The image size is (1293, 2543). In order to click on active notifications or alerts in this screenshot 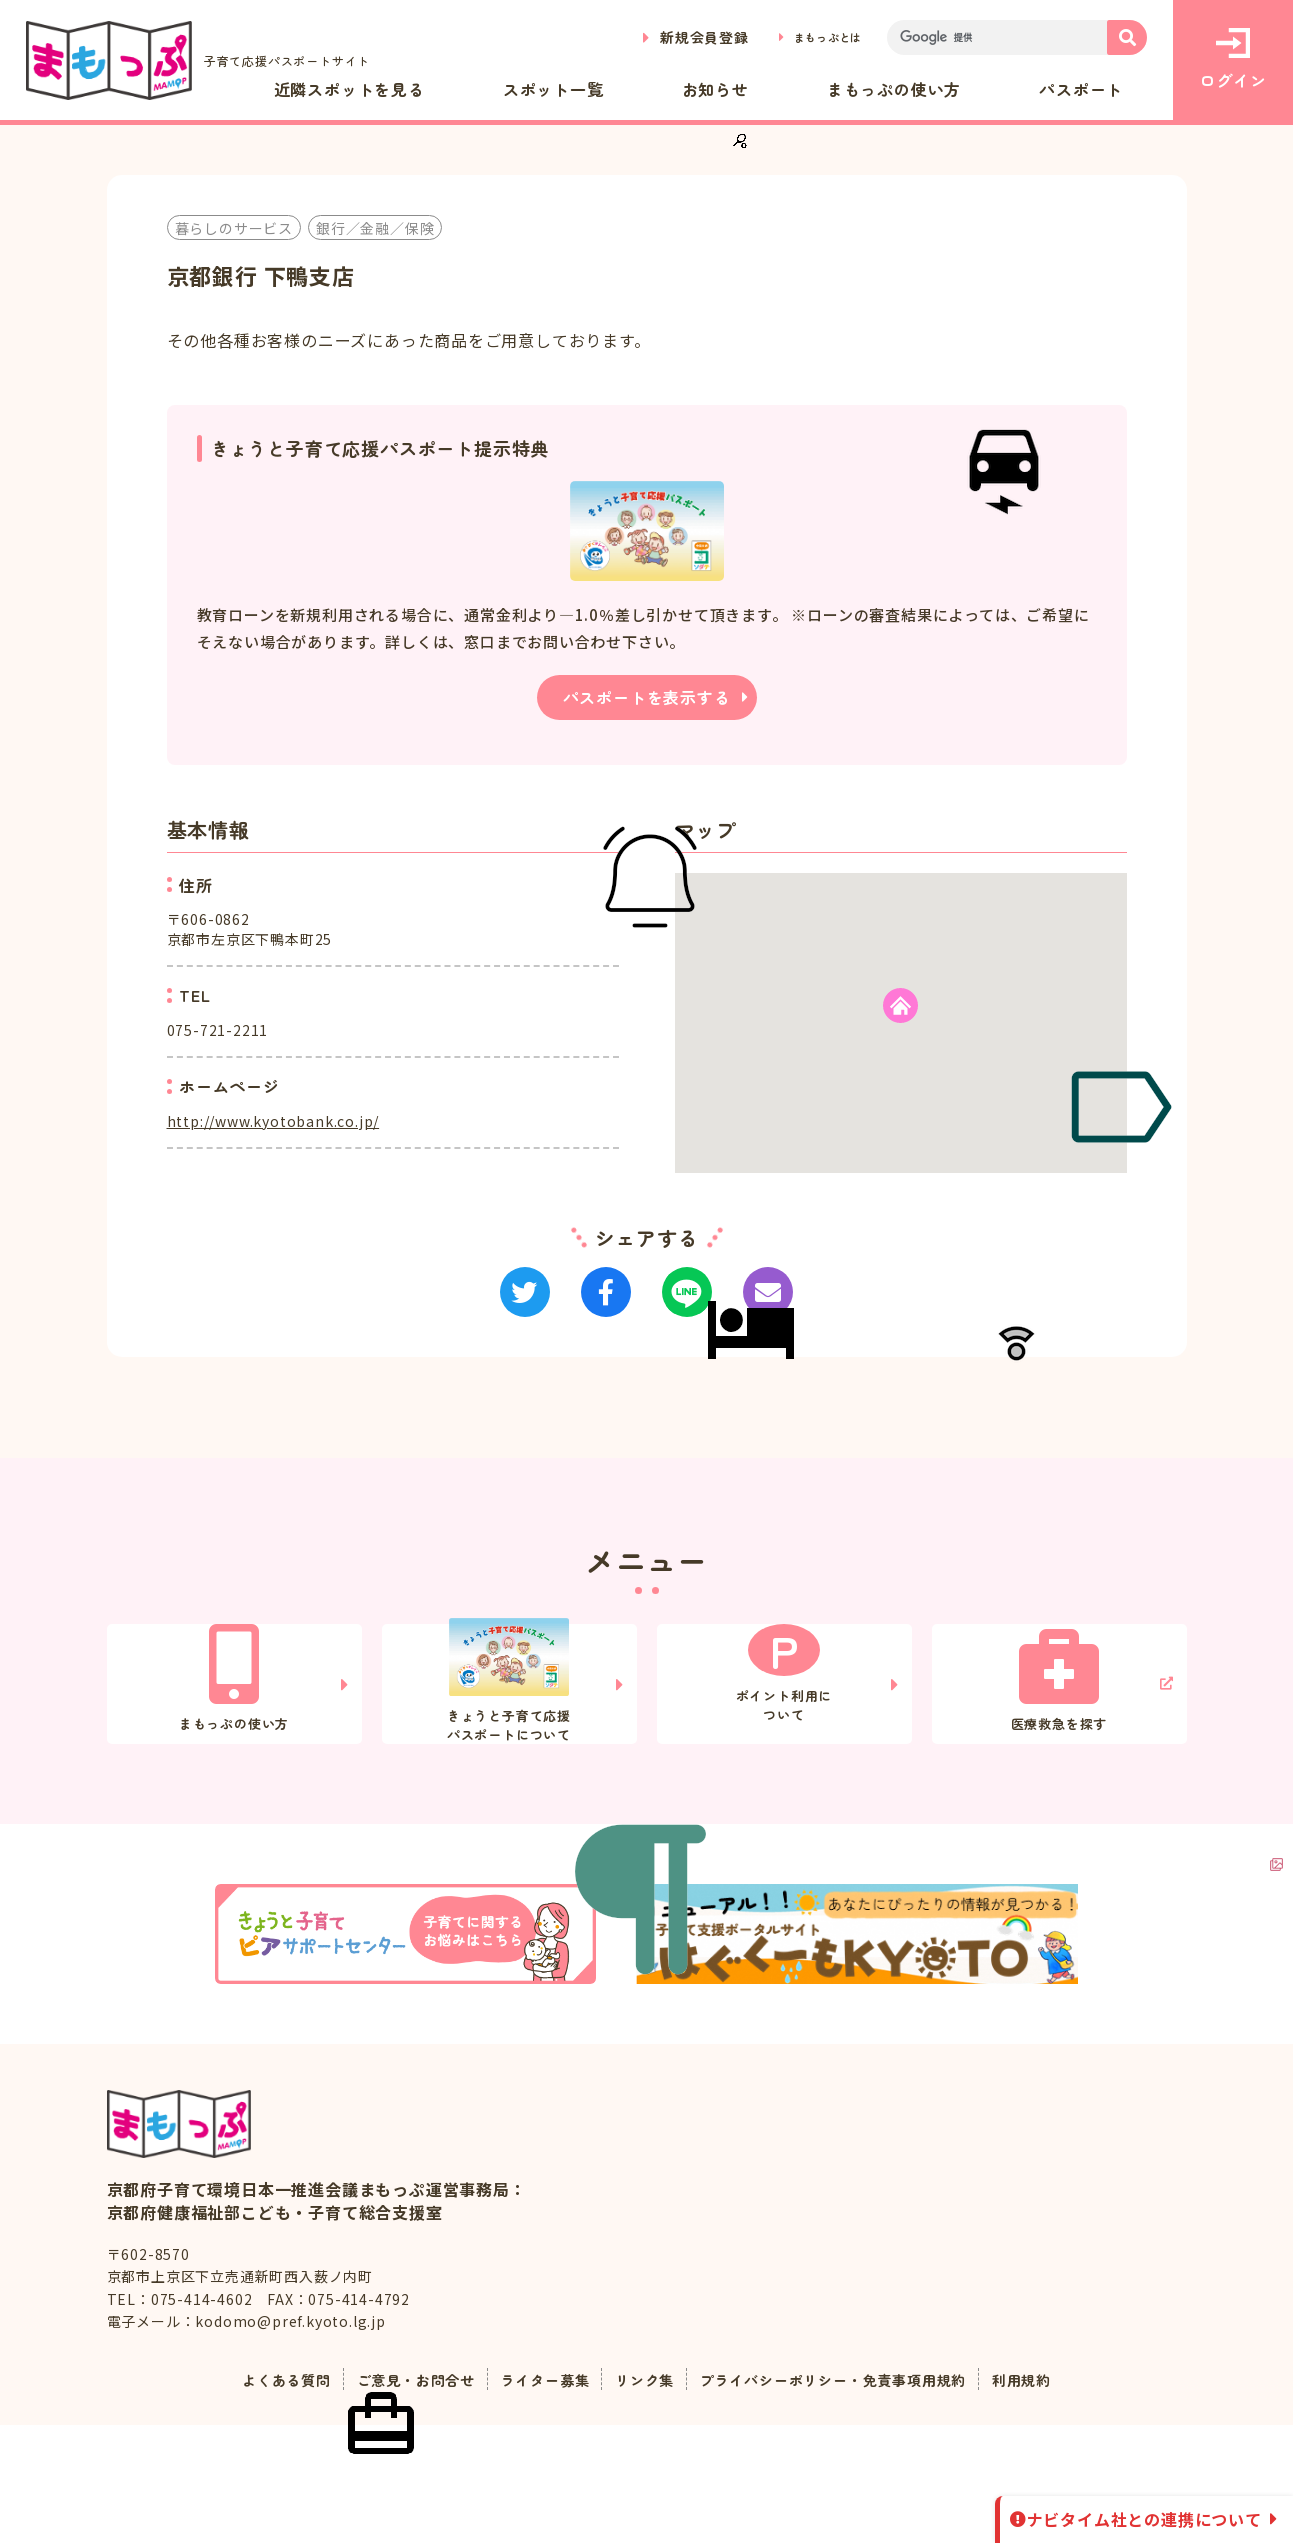, I will do `click(650, 879)`.